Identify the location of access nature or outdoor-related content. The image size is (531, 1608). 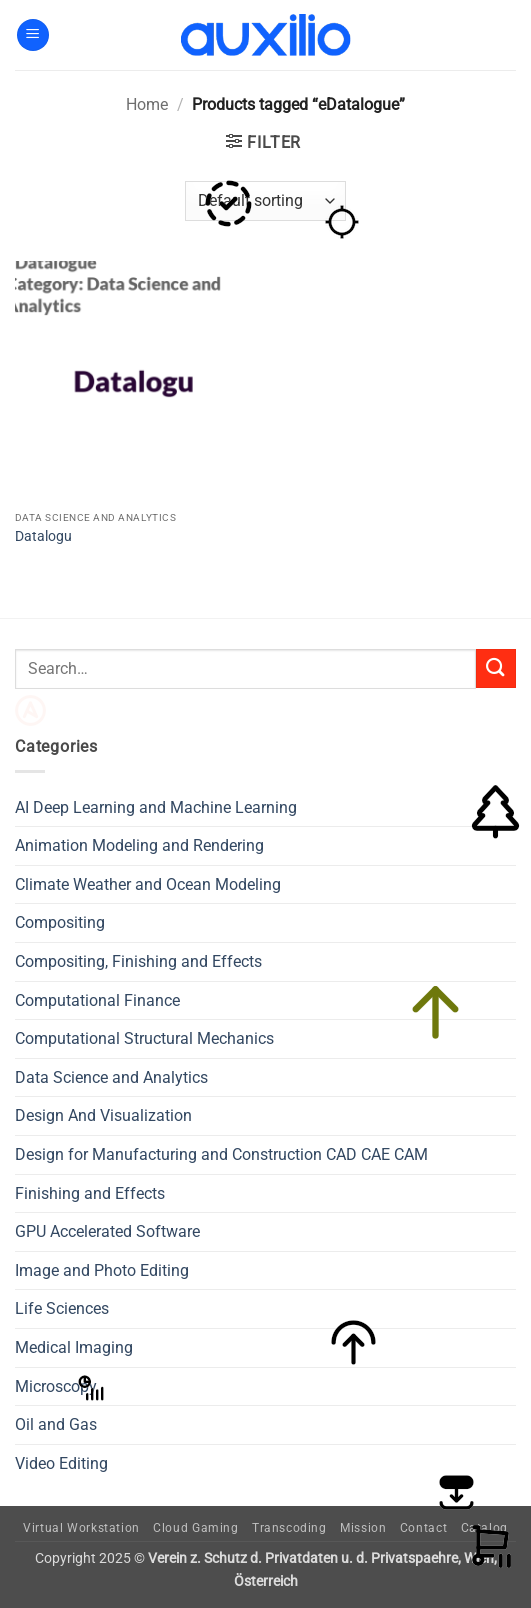
(495, 810).